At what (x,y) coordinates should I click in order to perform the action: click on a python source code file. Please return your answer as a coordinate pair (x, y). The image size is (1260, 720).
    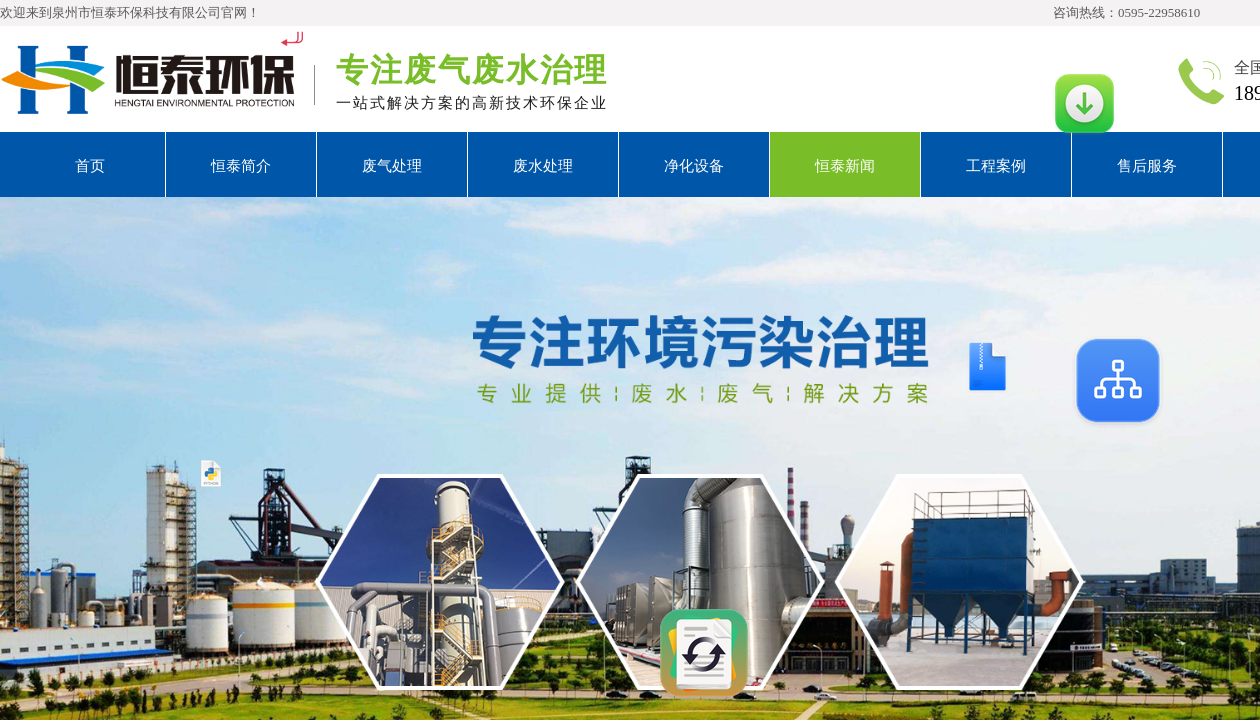
    Looking at the image, I should click on (211, 474).